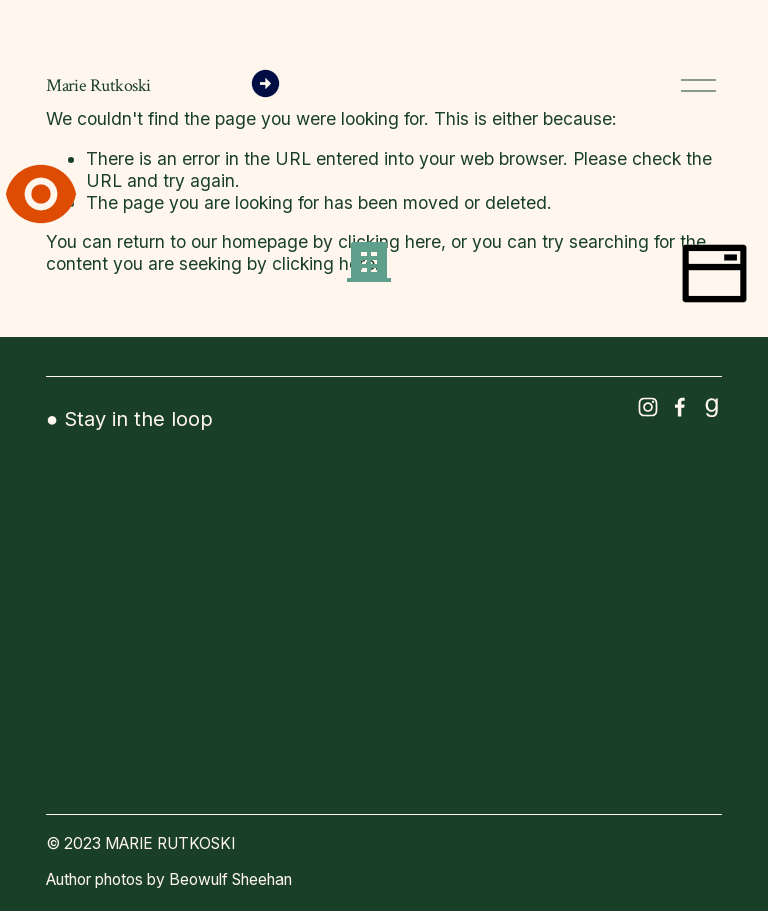 The height and width of the screenshot is (911, 768). Describe the element at coordinates (714, 273) in the screenshot. I see `open a new browser window` at that location.